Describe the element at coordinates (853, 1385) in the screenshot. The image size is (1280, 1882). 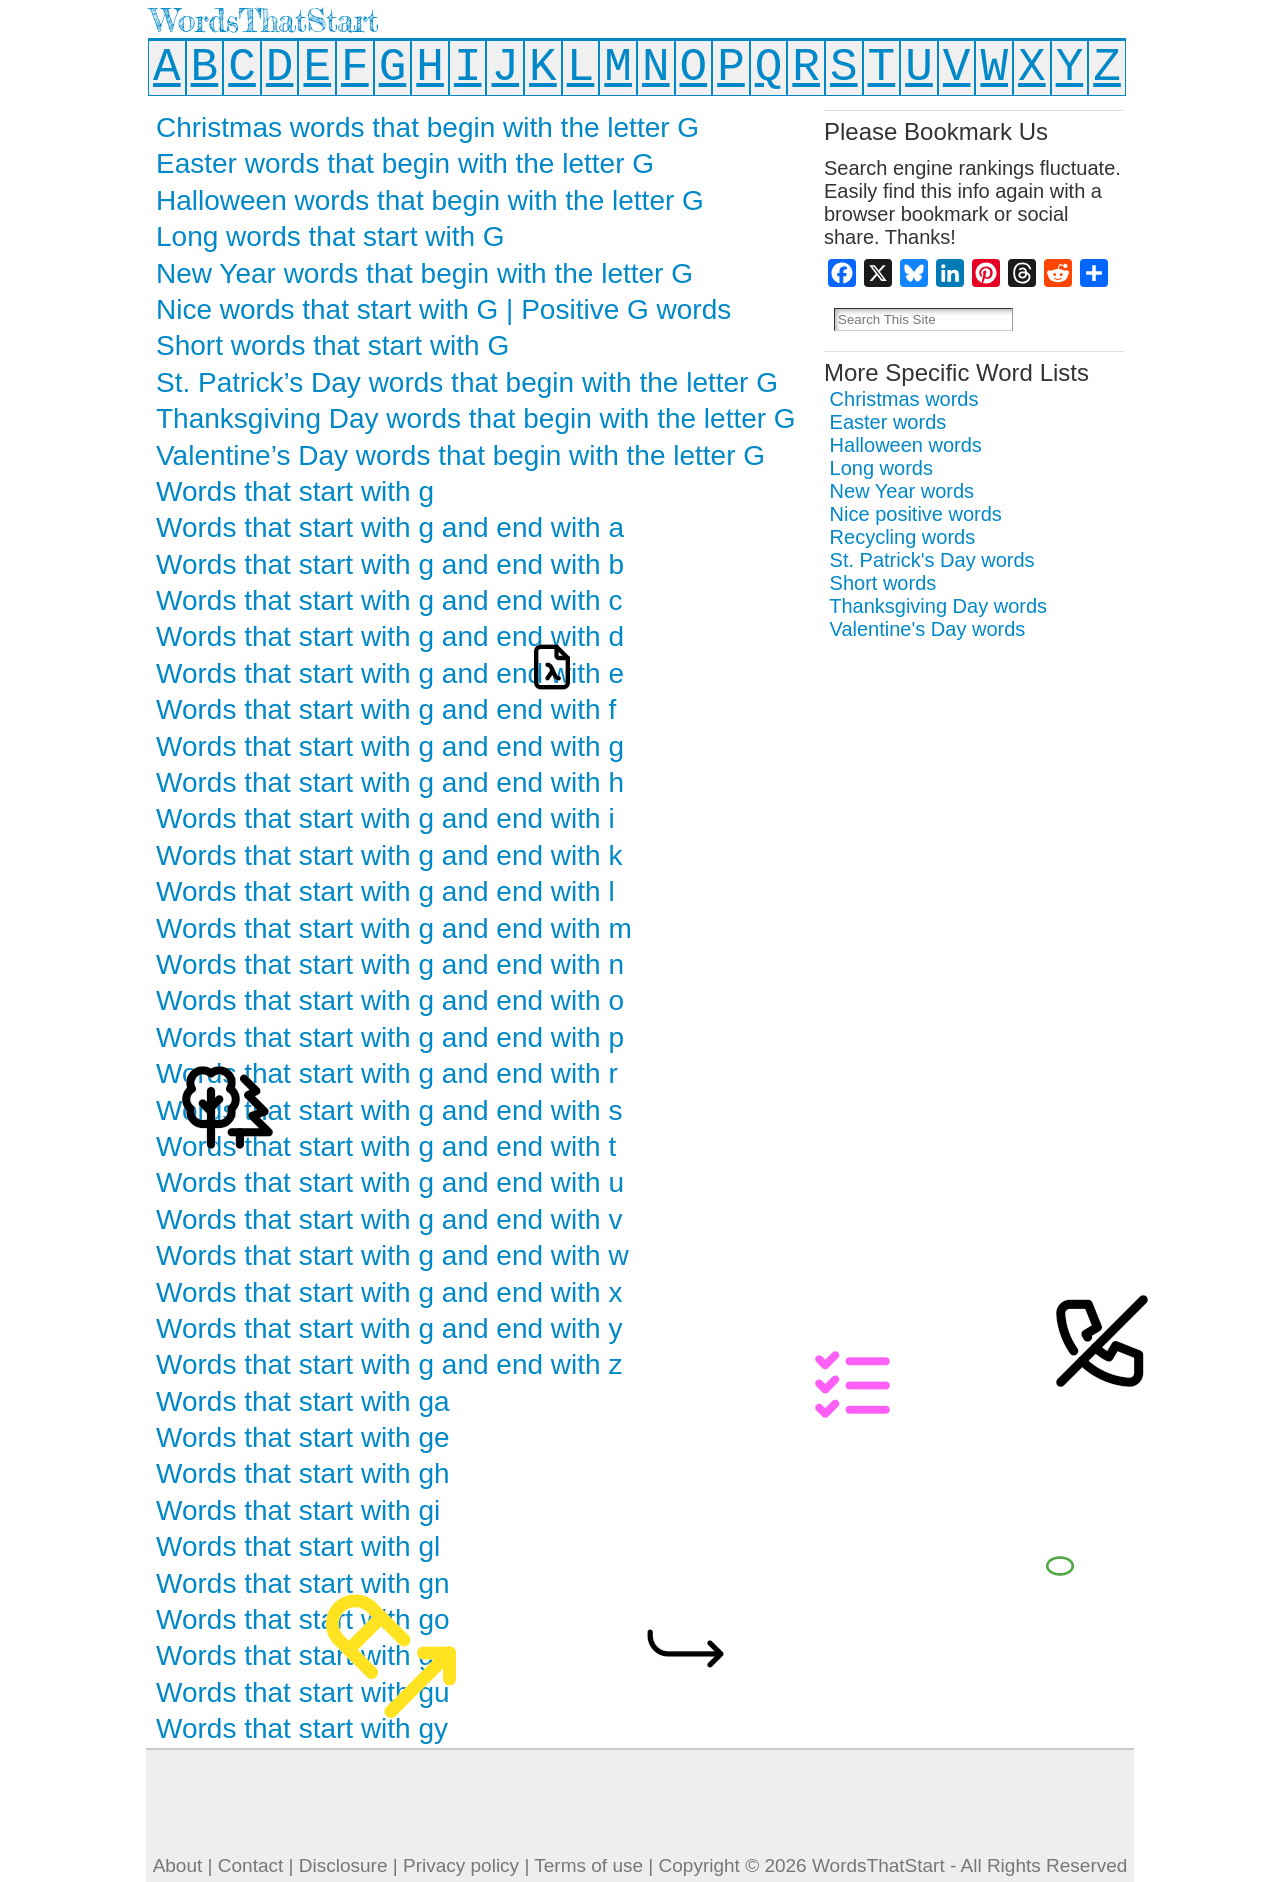
I see `view completed tasks` at that location.